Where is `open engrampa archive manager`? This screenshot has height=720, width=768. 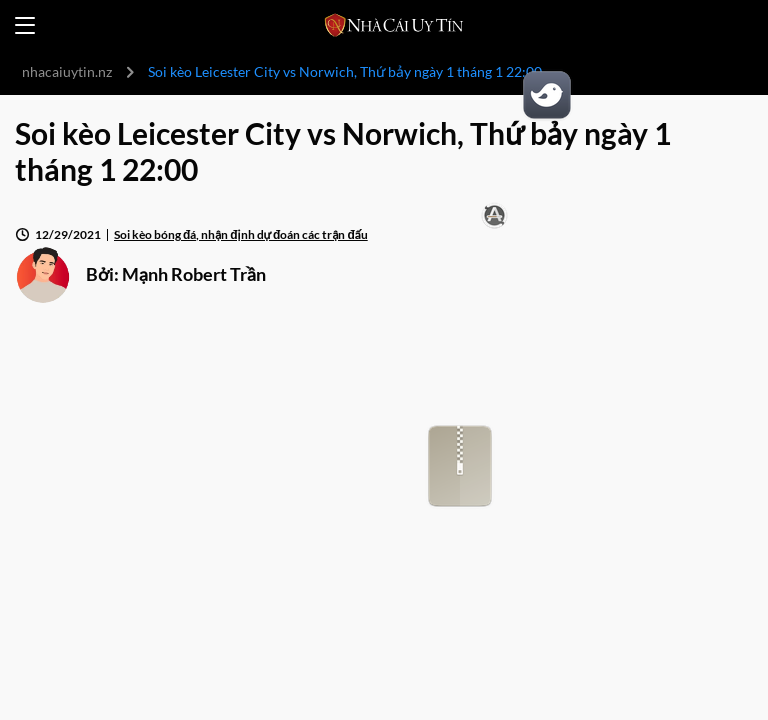
open engrampa archive manager is located at coordinates (460, 466).